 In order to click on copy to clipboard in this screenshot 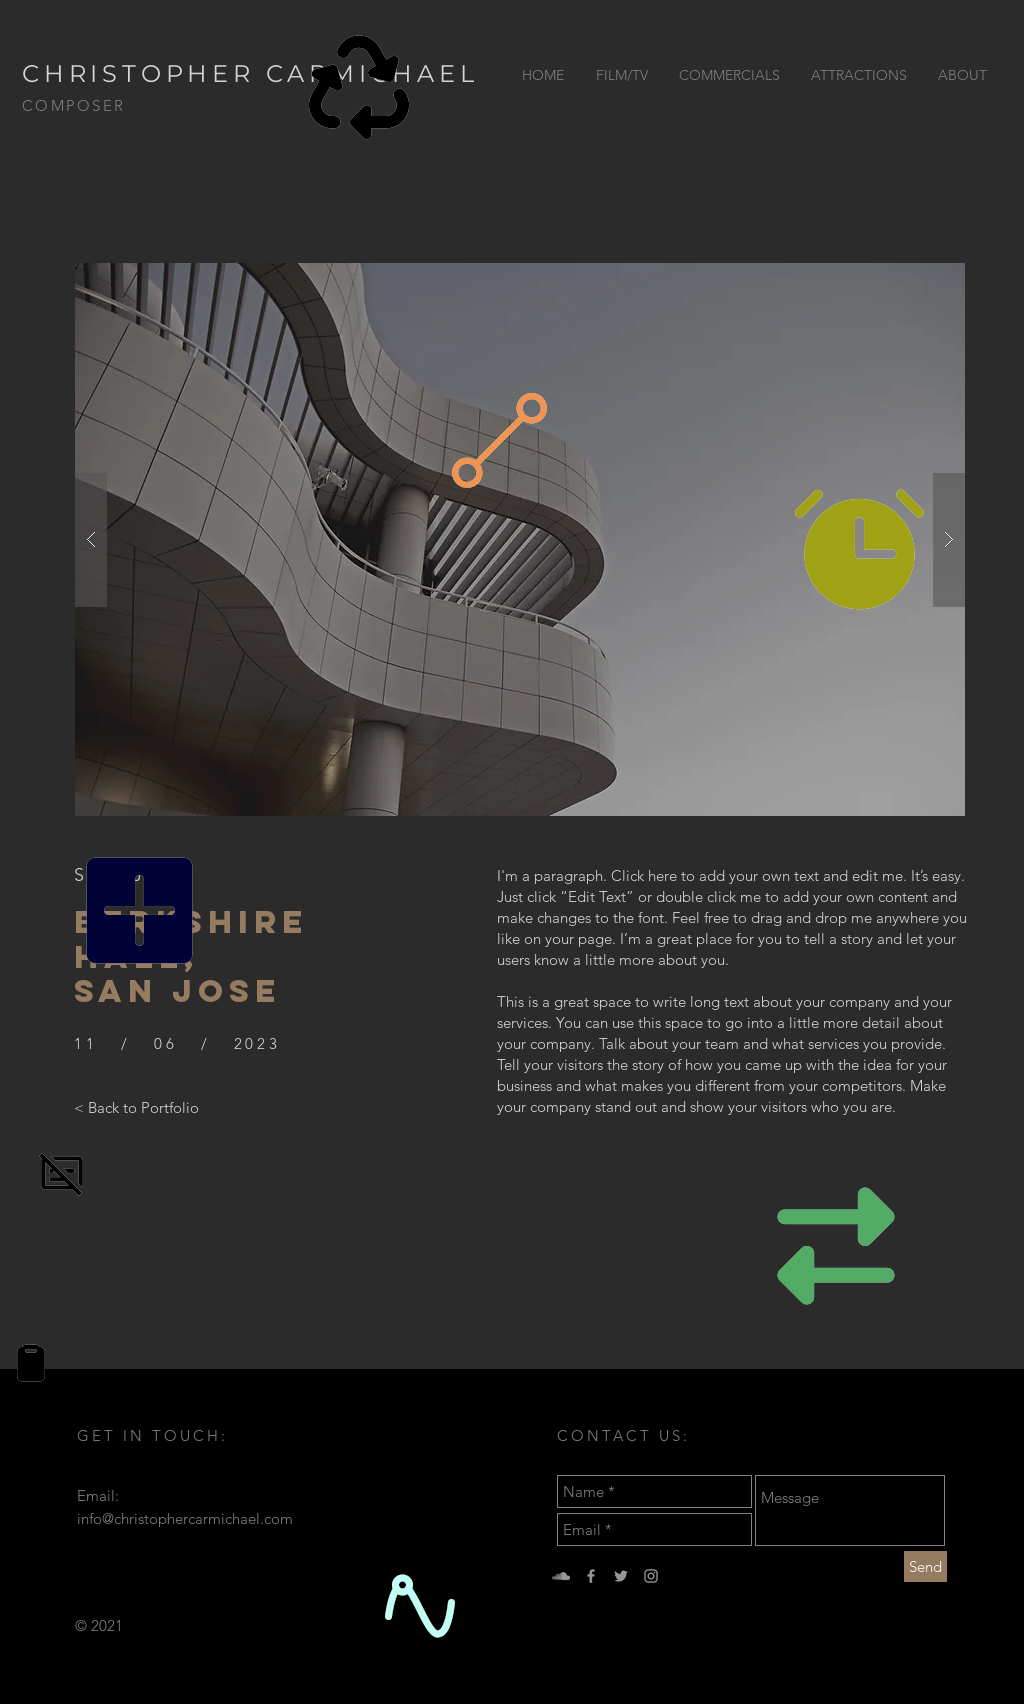, I will do `click(31, 1363)`.